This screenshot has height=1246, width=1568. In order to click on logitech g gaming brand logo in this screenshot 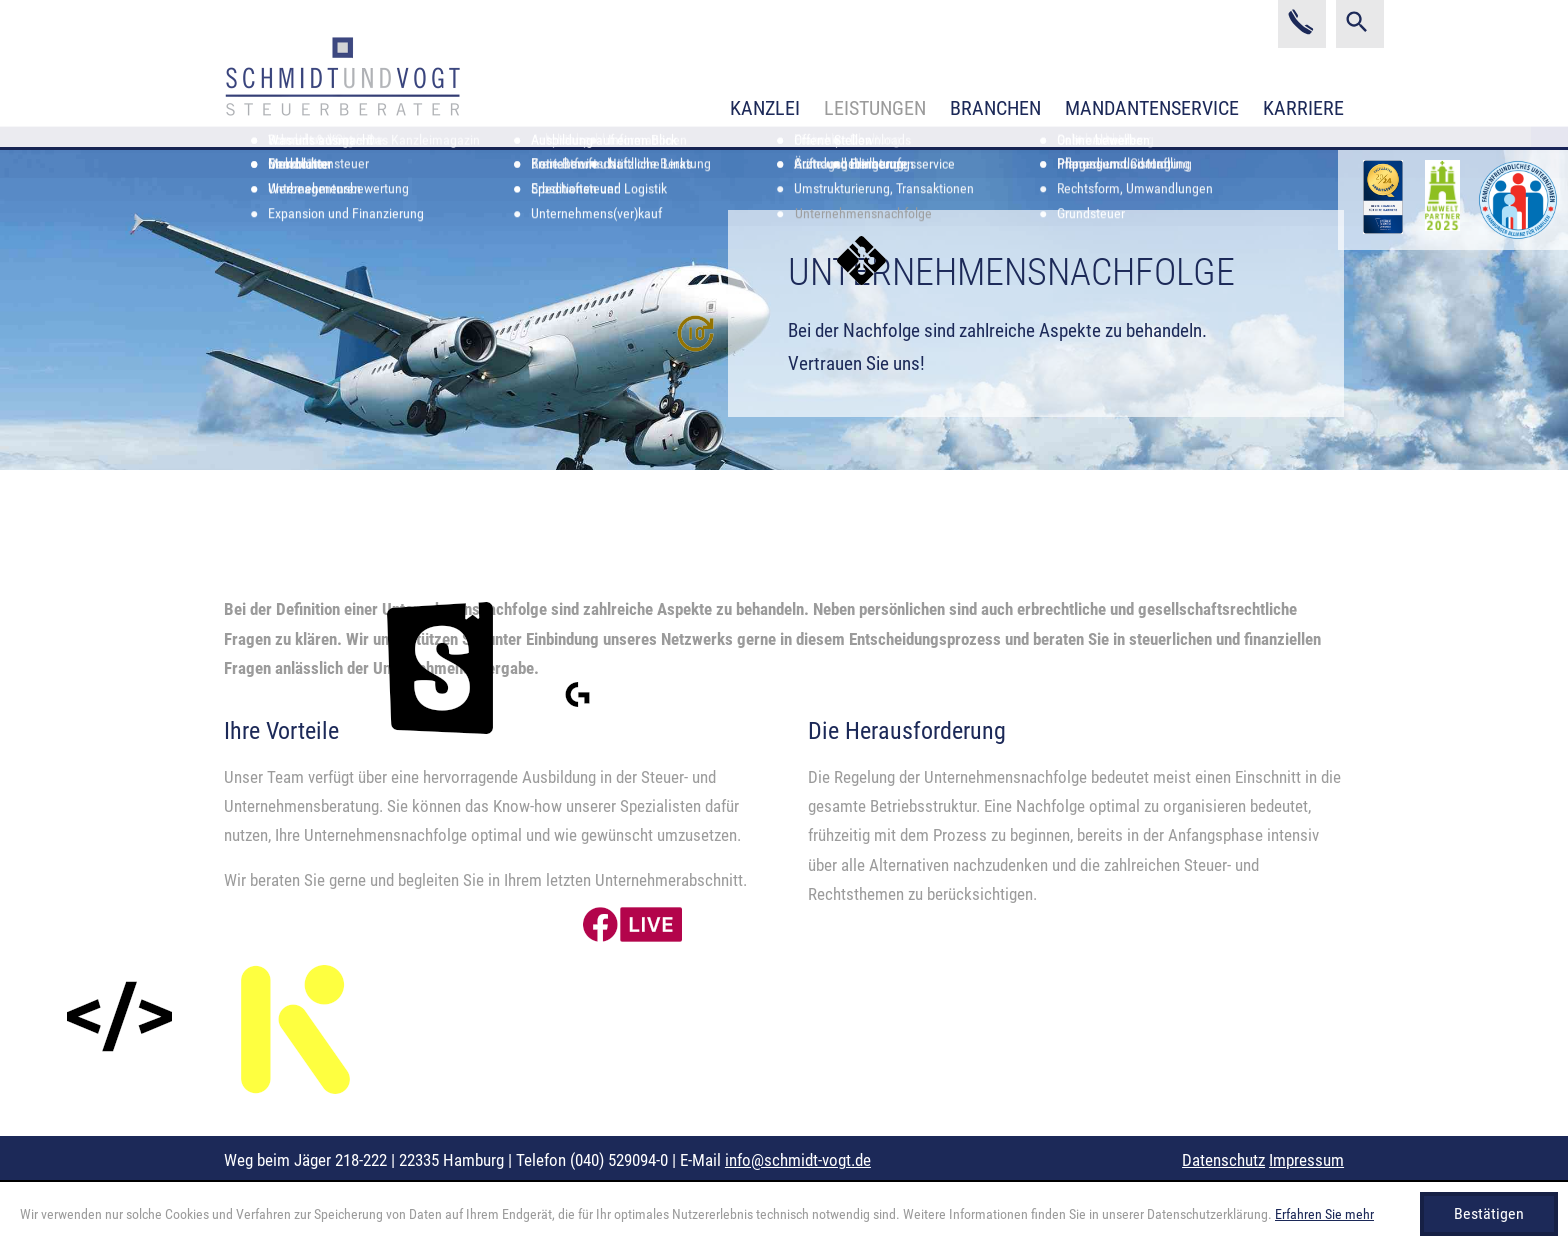, I will do `click(577, 694)`.